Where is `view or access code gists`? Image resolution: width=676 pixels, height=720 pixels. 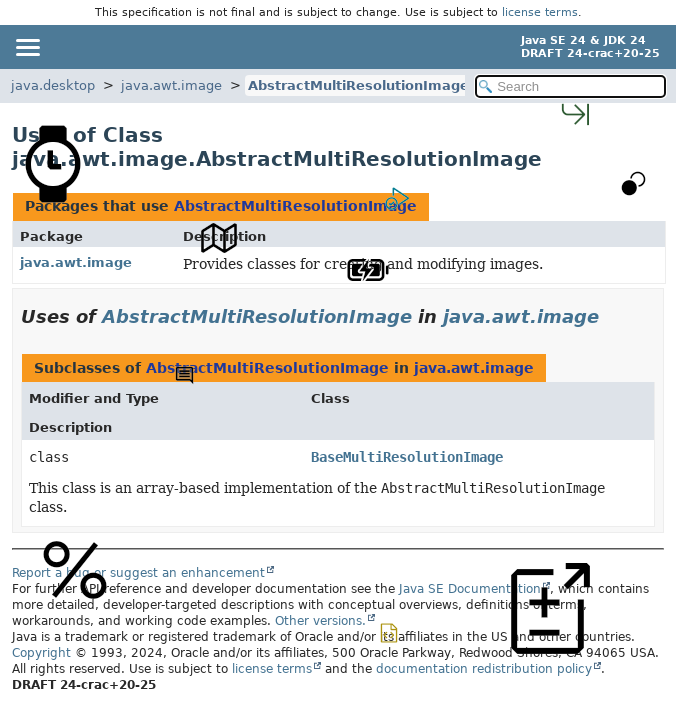
view or access code gists is located at coordinates (389, 633).